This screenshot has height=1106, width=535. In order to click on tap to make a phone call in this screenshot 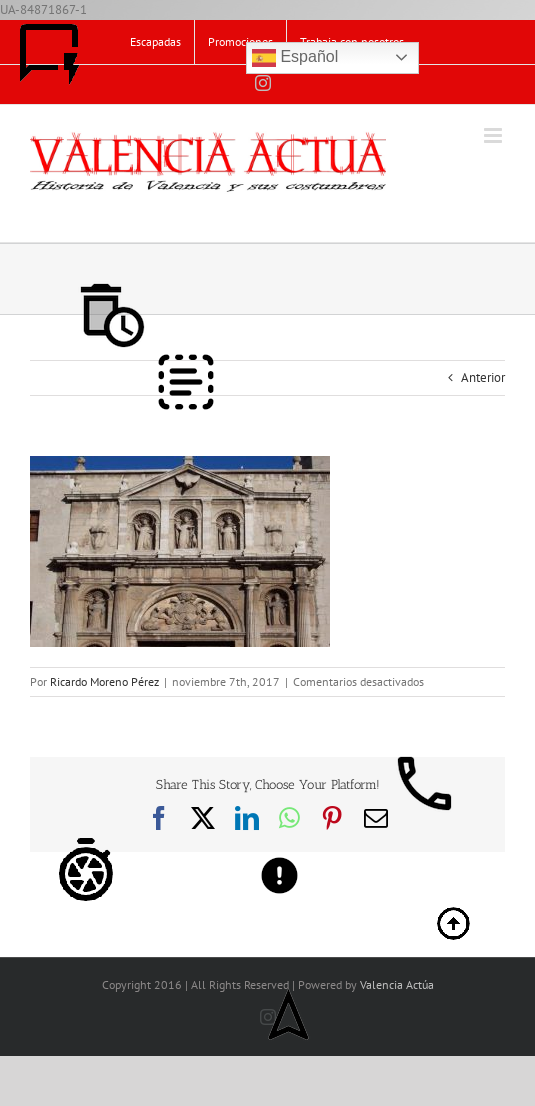, I will do `click(424, 783)`.